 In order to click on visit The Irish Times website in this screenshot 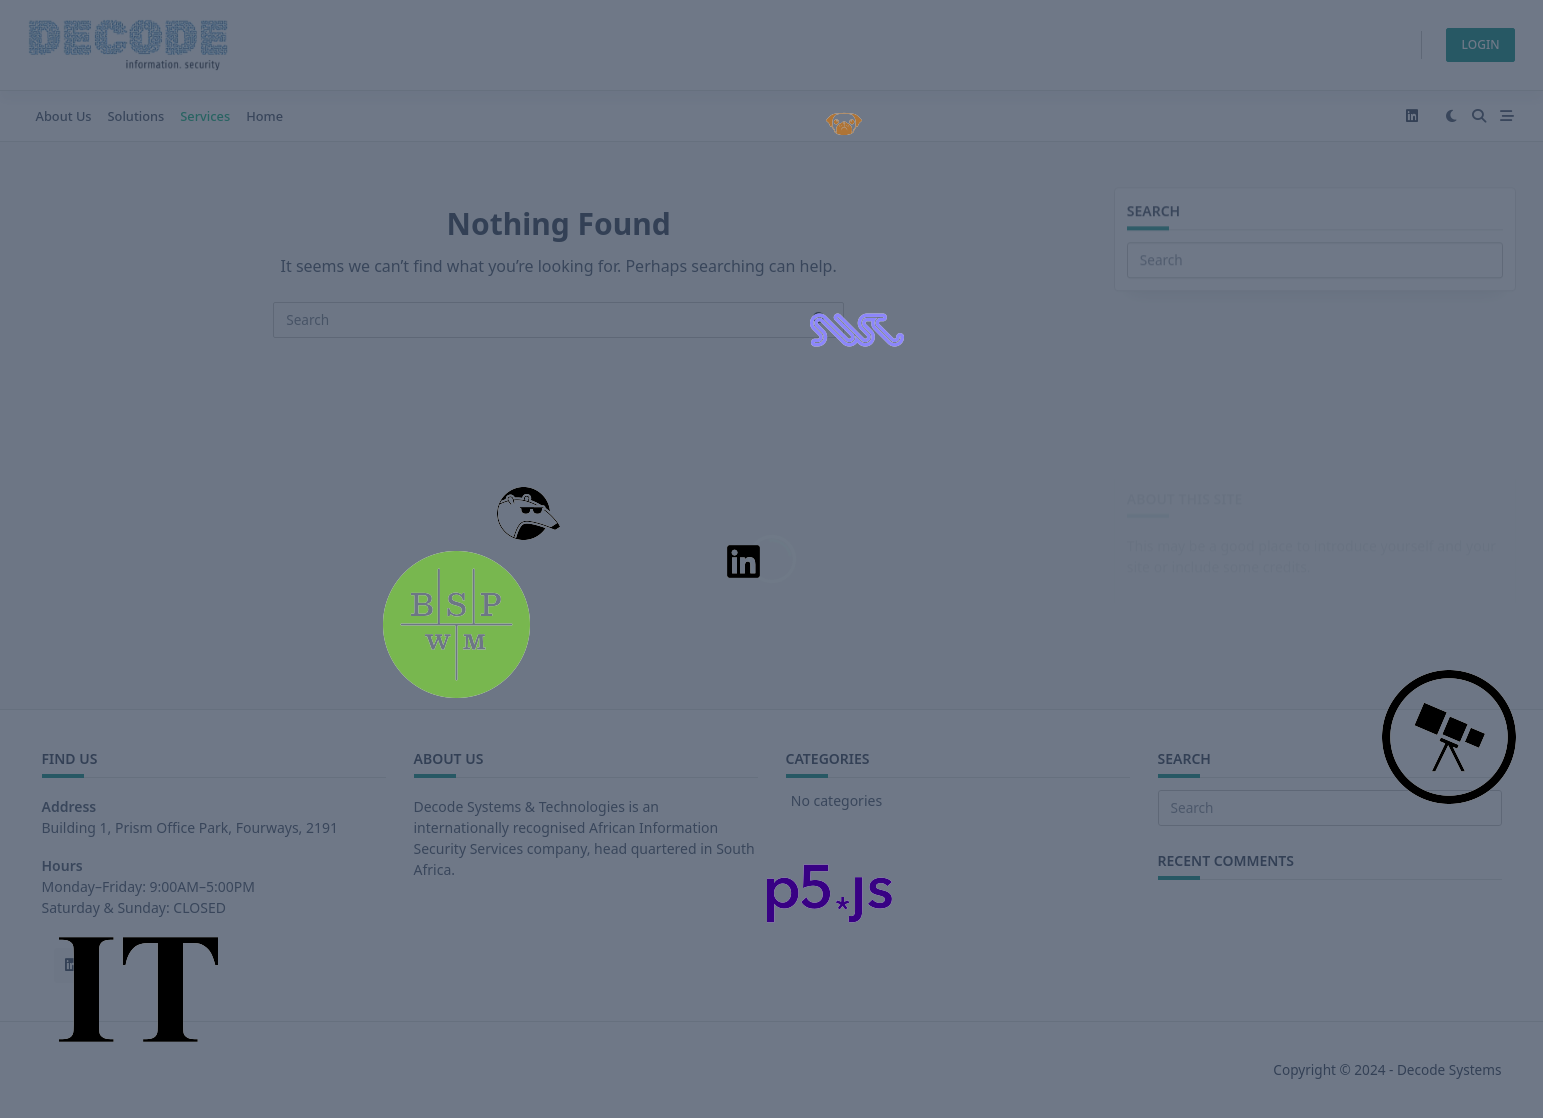, I will do `click(138, 989)`.